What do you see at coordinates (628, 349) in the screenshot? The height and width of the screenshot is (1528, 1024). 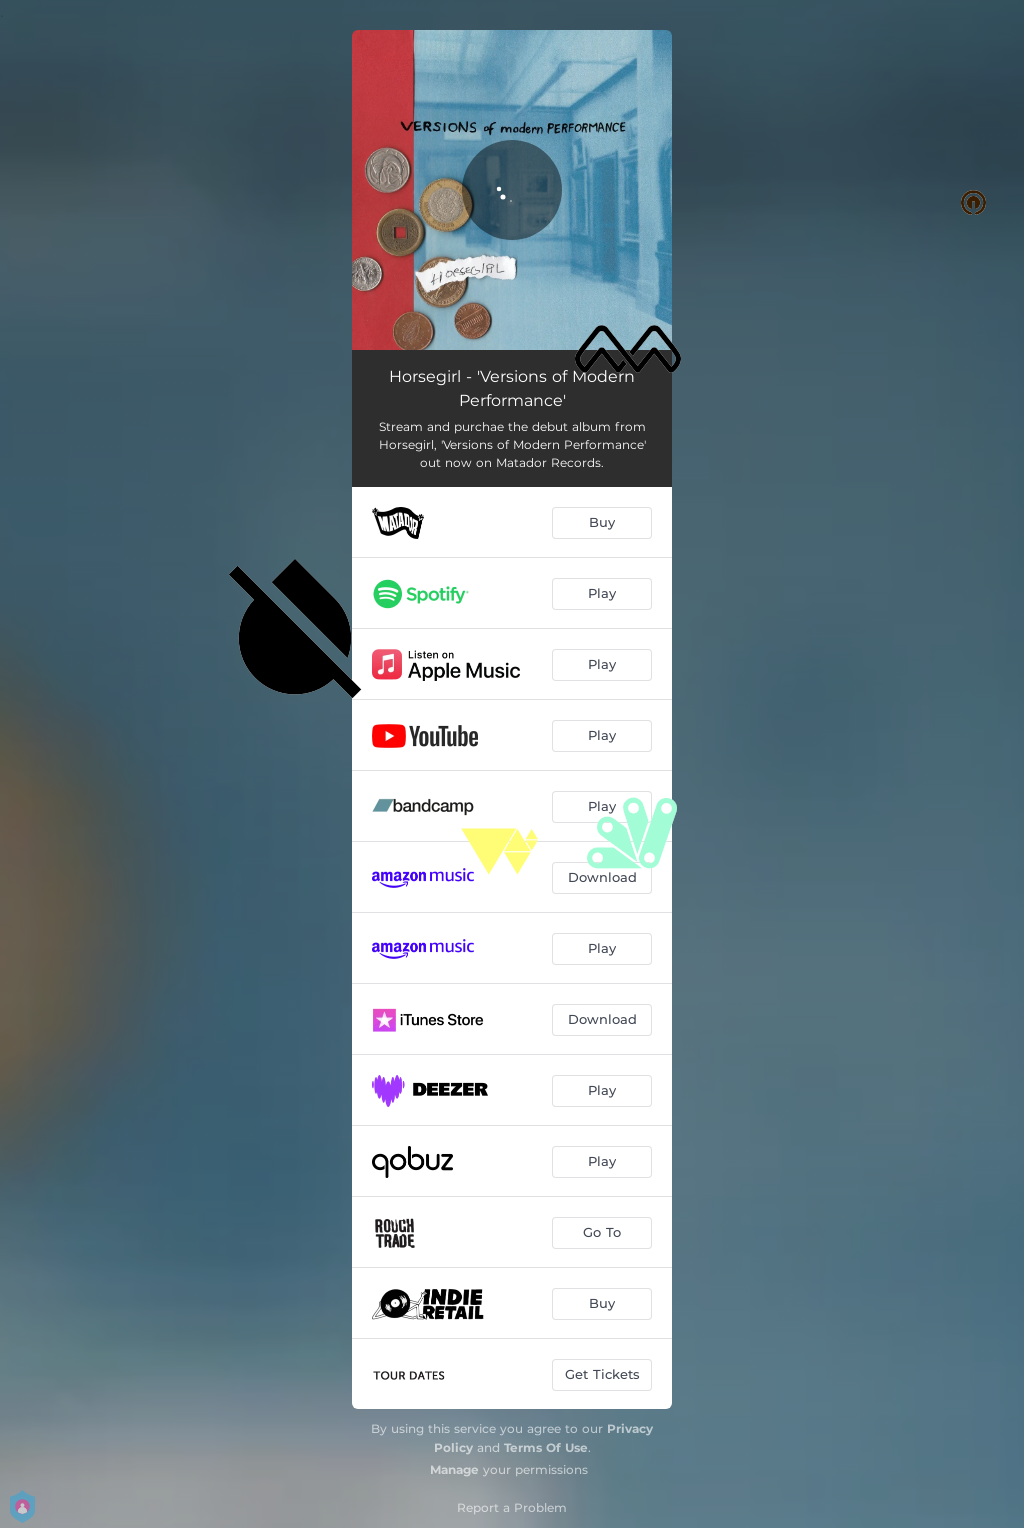 I see `momenteo app logo` at bounding box center [628, 349].